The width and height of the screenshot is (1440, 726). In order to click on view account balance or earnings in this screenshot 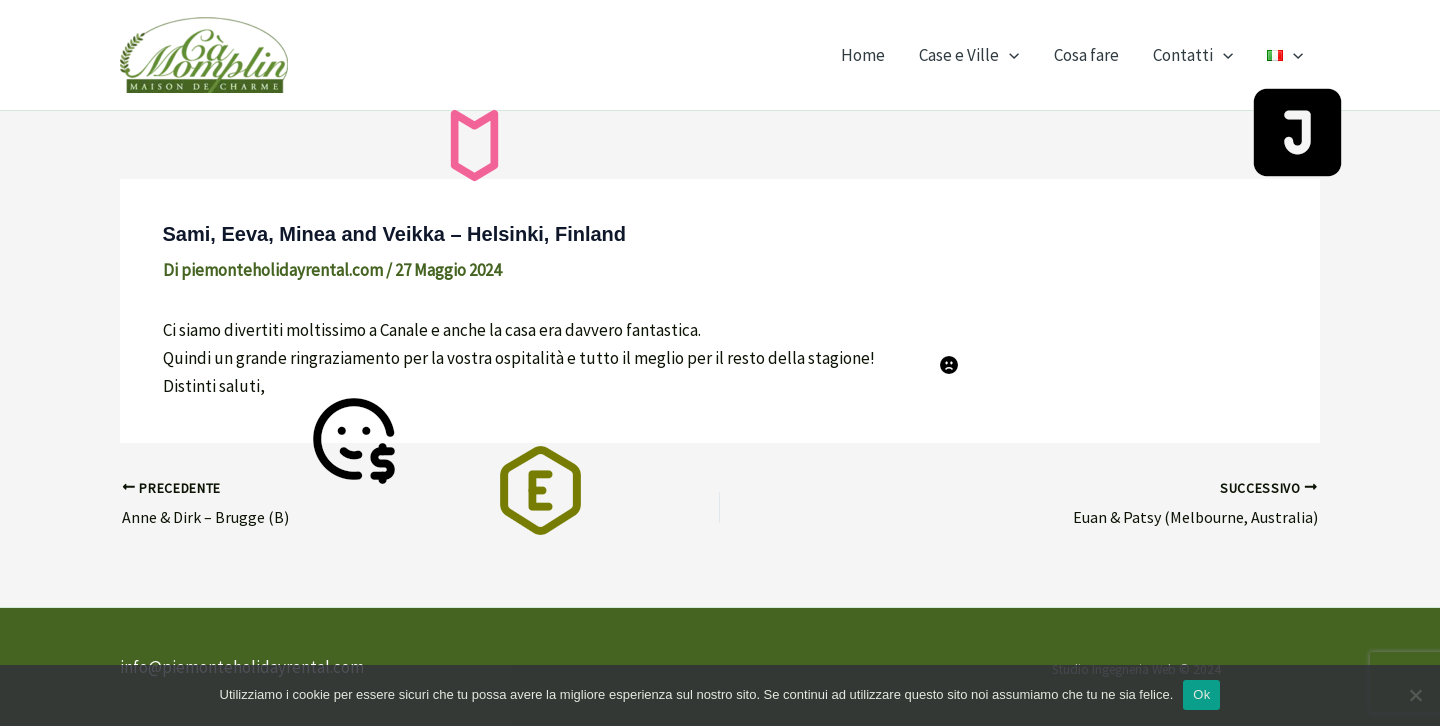, I will do `click(354, 439)`.